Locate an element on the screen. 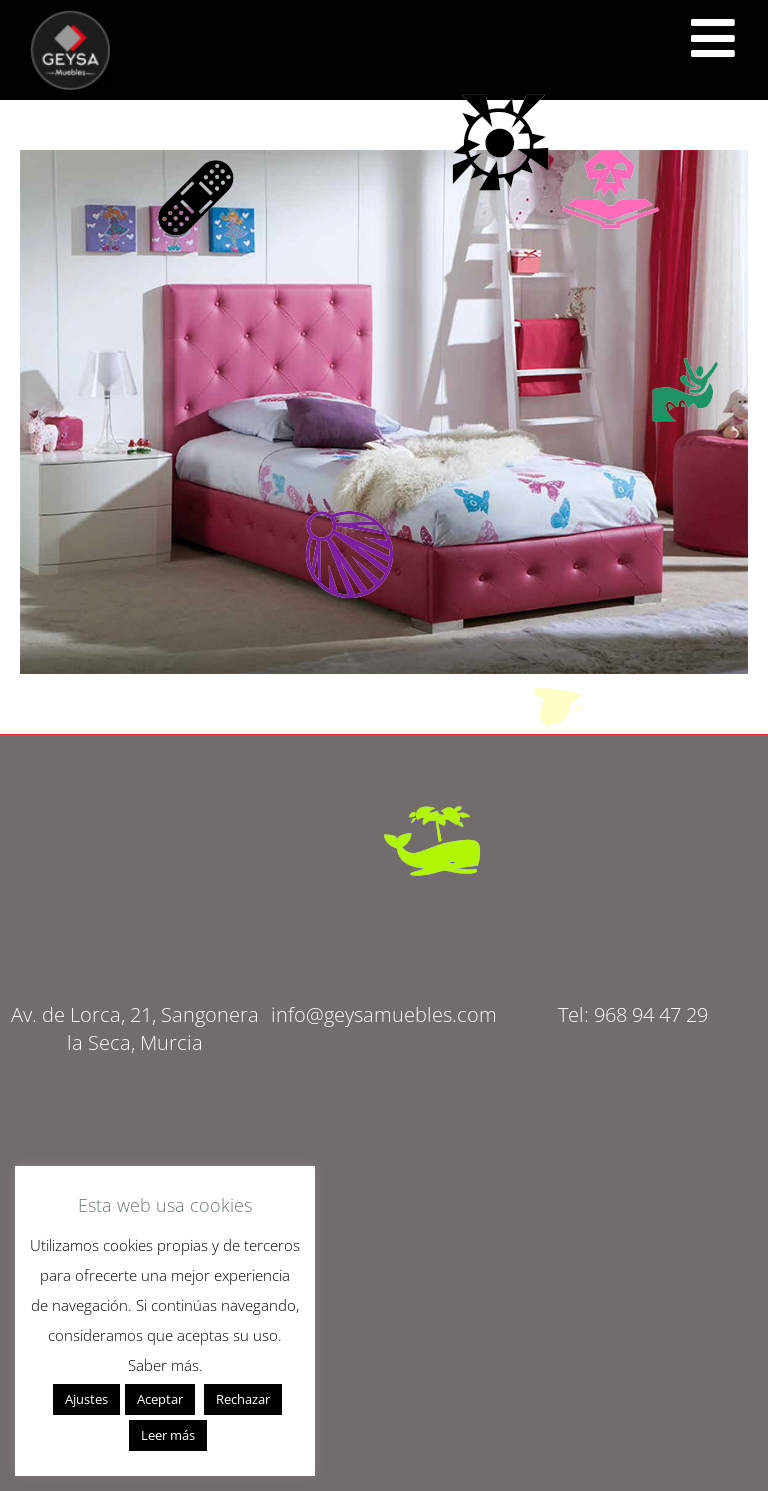 This screenshot has width=768, height=1491. extract resources or energy in a game is located at coordinates (349, 554).